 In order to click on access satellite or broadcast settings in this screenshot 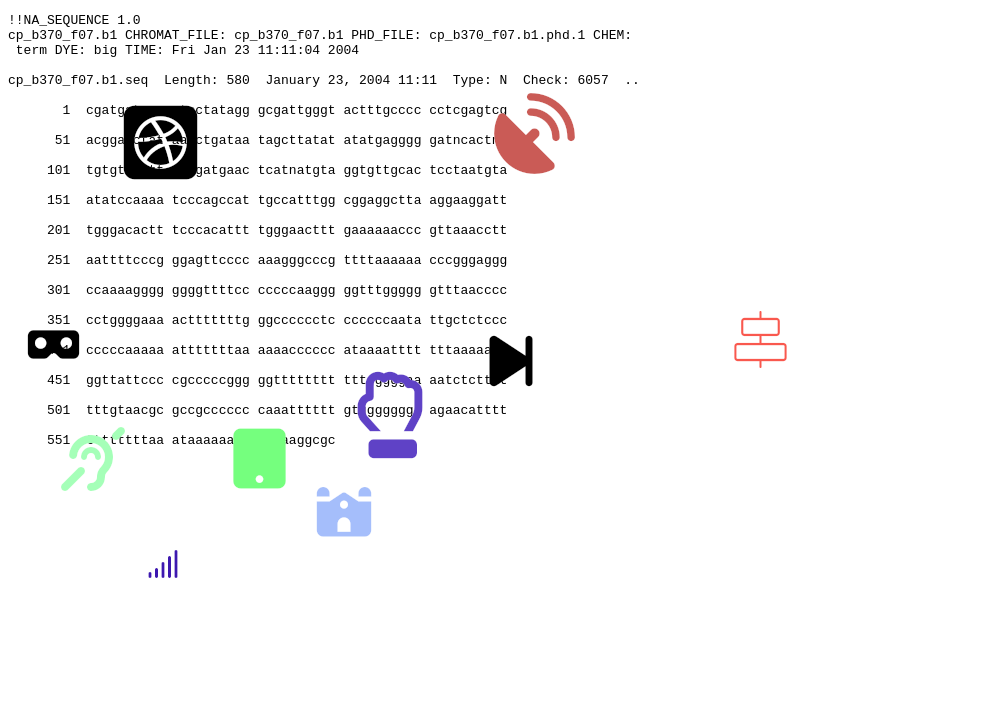, I will do `click(534, 133)`.